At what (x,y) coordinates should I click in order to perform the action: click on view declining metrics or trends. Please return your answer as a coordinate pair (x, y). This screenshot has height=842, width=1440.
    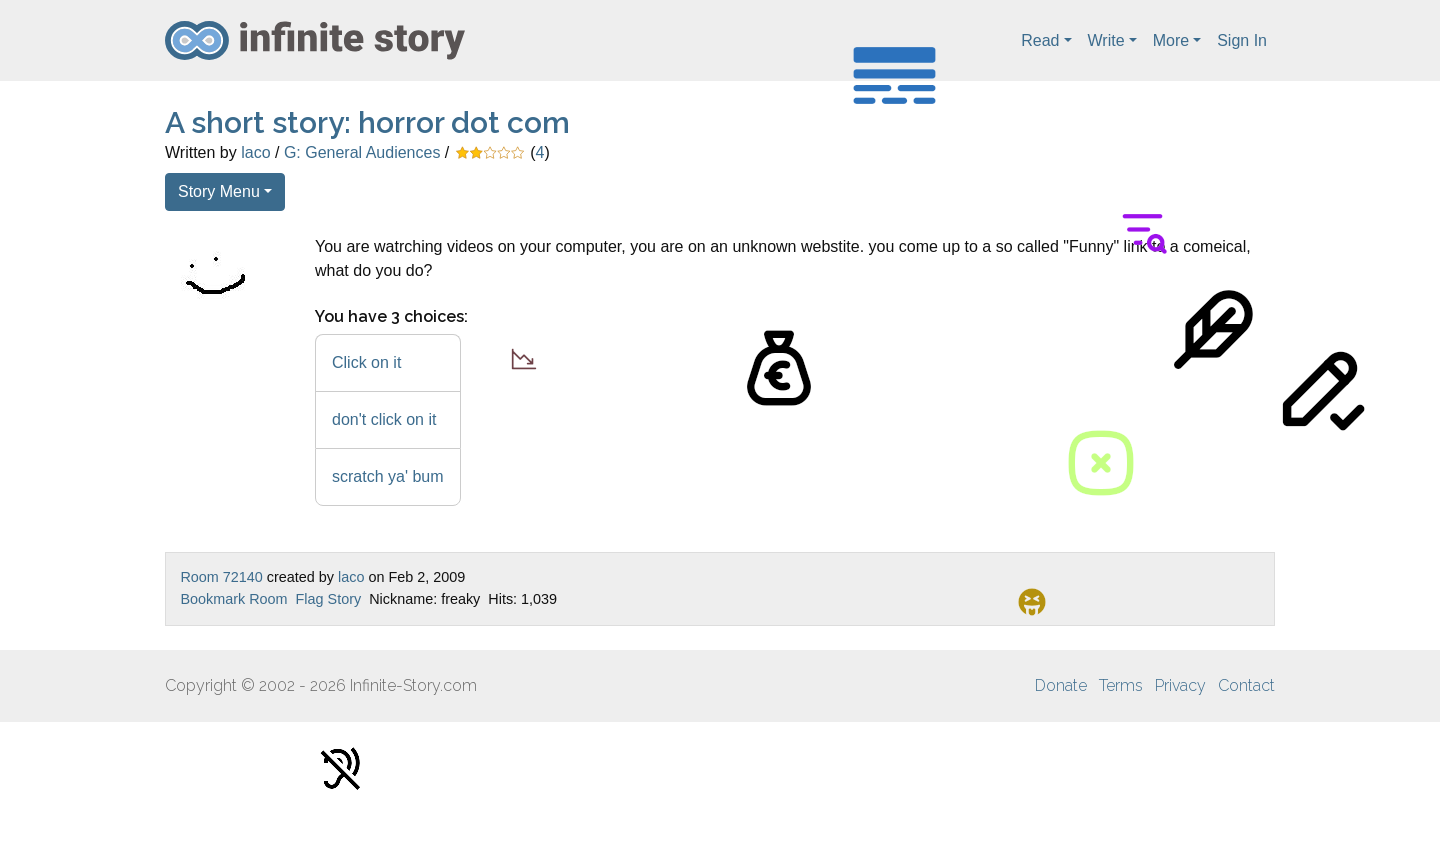
    Looking at the image, I should click on (524, 359).